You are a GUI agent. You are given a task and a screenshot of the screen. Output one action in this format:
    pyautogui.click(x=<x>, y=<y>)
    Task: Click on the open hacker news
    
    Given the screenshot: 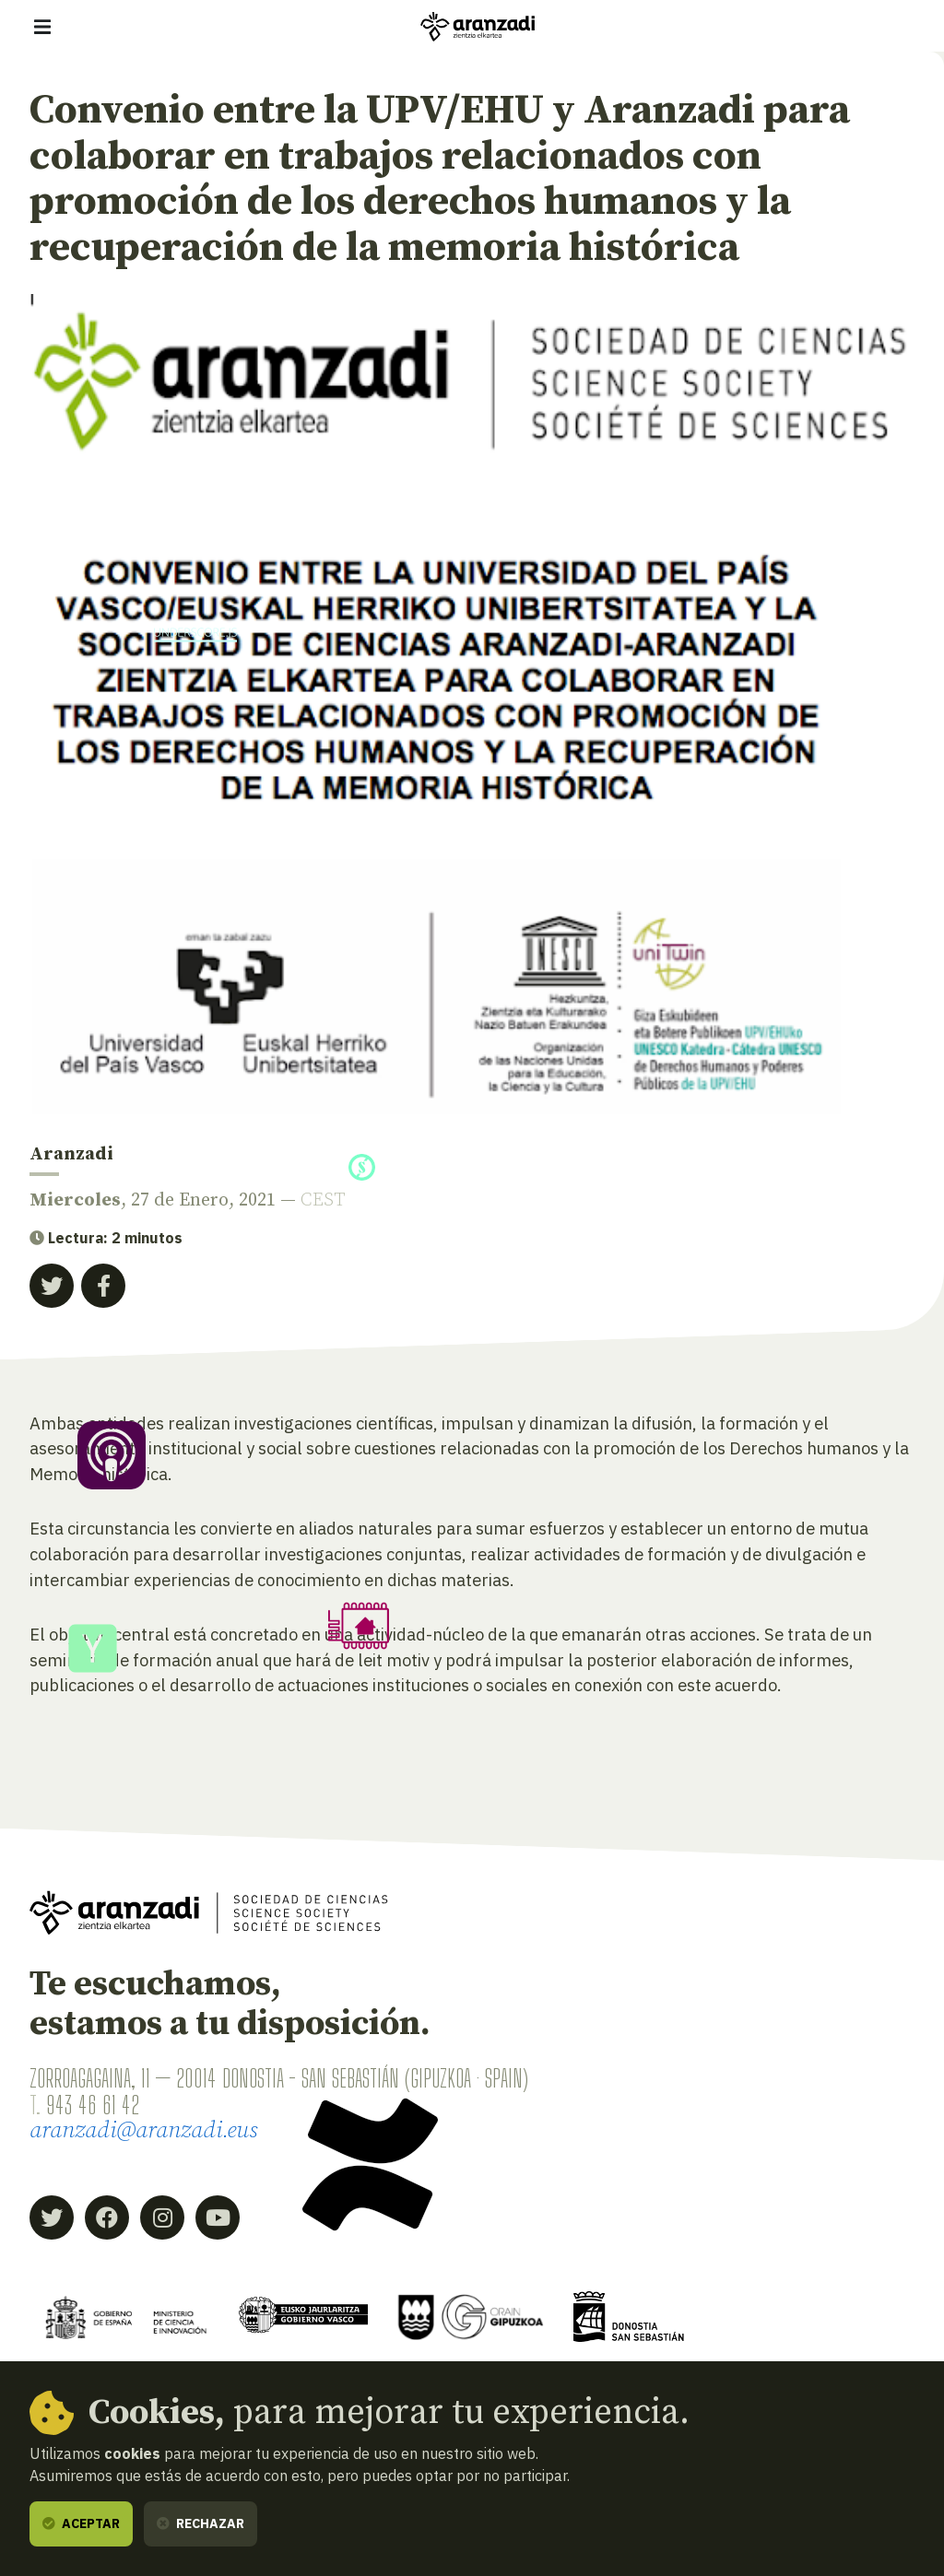 What is the action you would take?
    pyautogui.click(x=92, y=1648)
    